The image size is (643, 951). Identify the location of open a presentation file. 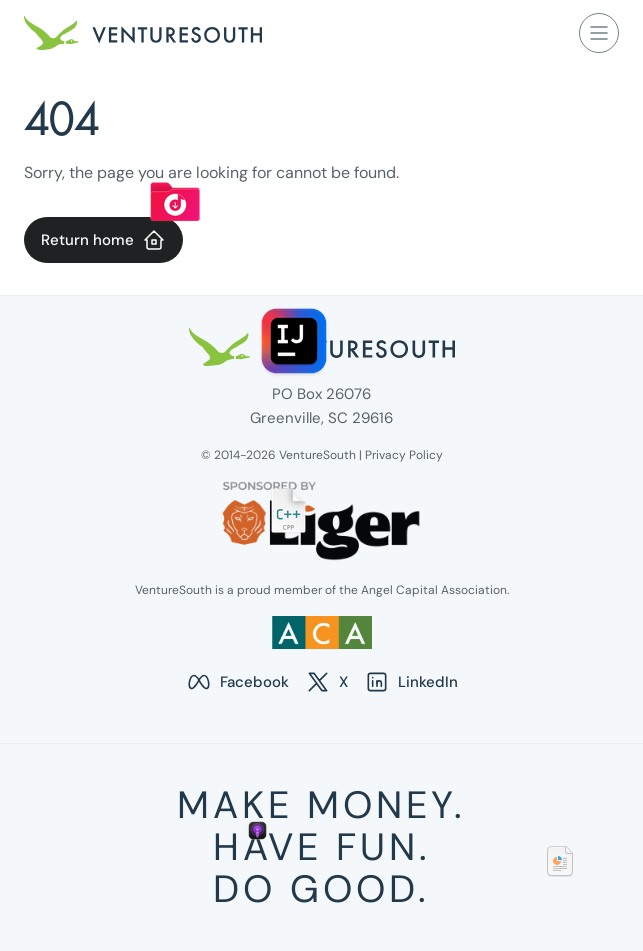
(560, 861).